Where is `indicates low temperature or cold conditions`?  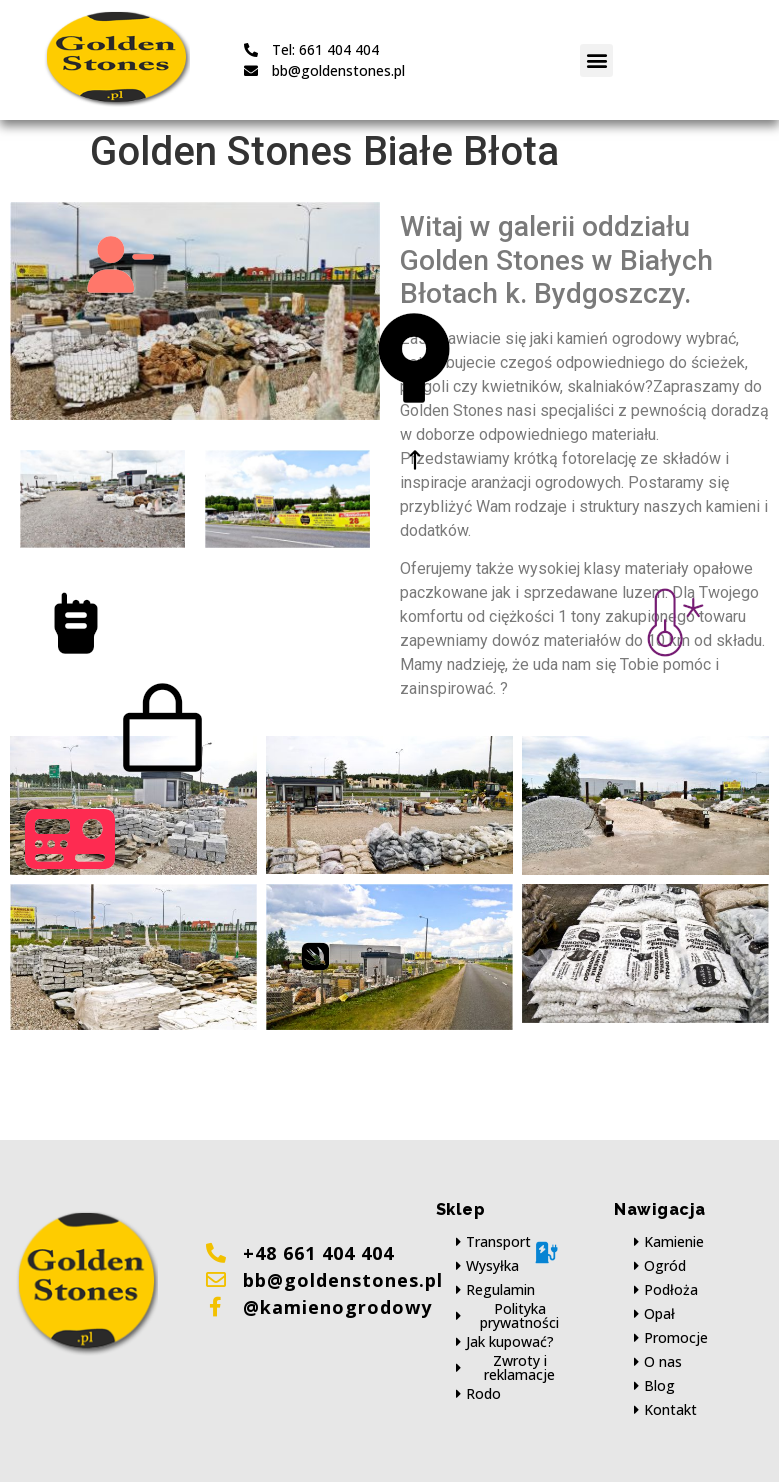 indicates low temperature or cold conditions is located at coordinates (667, 622).